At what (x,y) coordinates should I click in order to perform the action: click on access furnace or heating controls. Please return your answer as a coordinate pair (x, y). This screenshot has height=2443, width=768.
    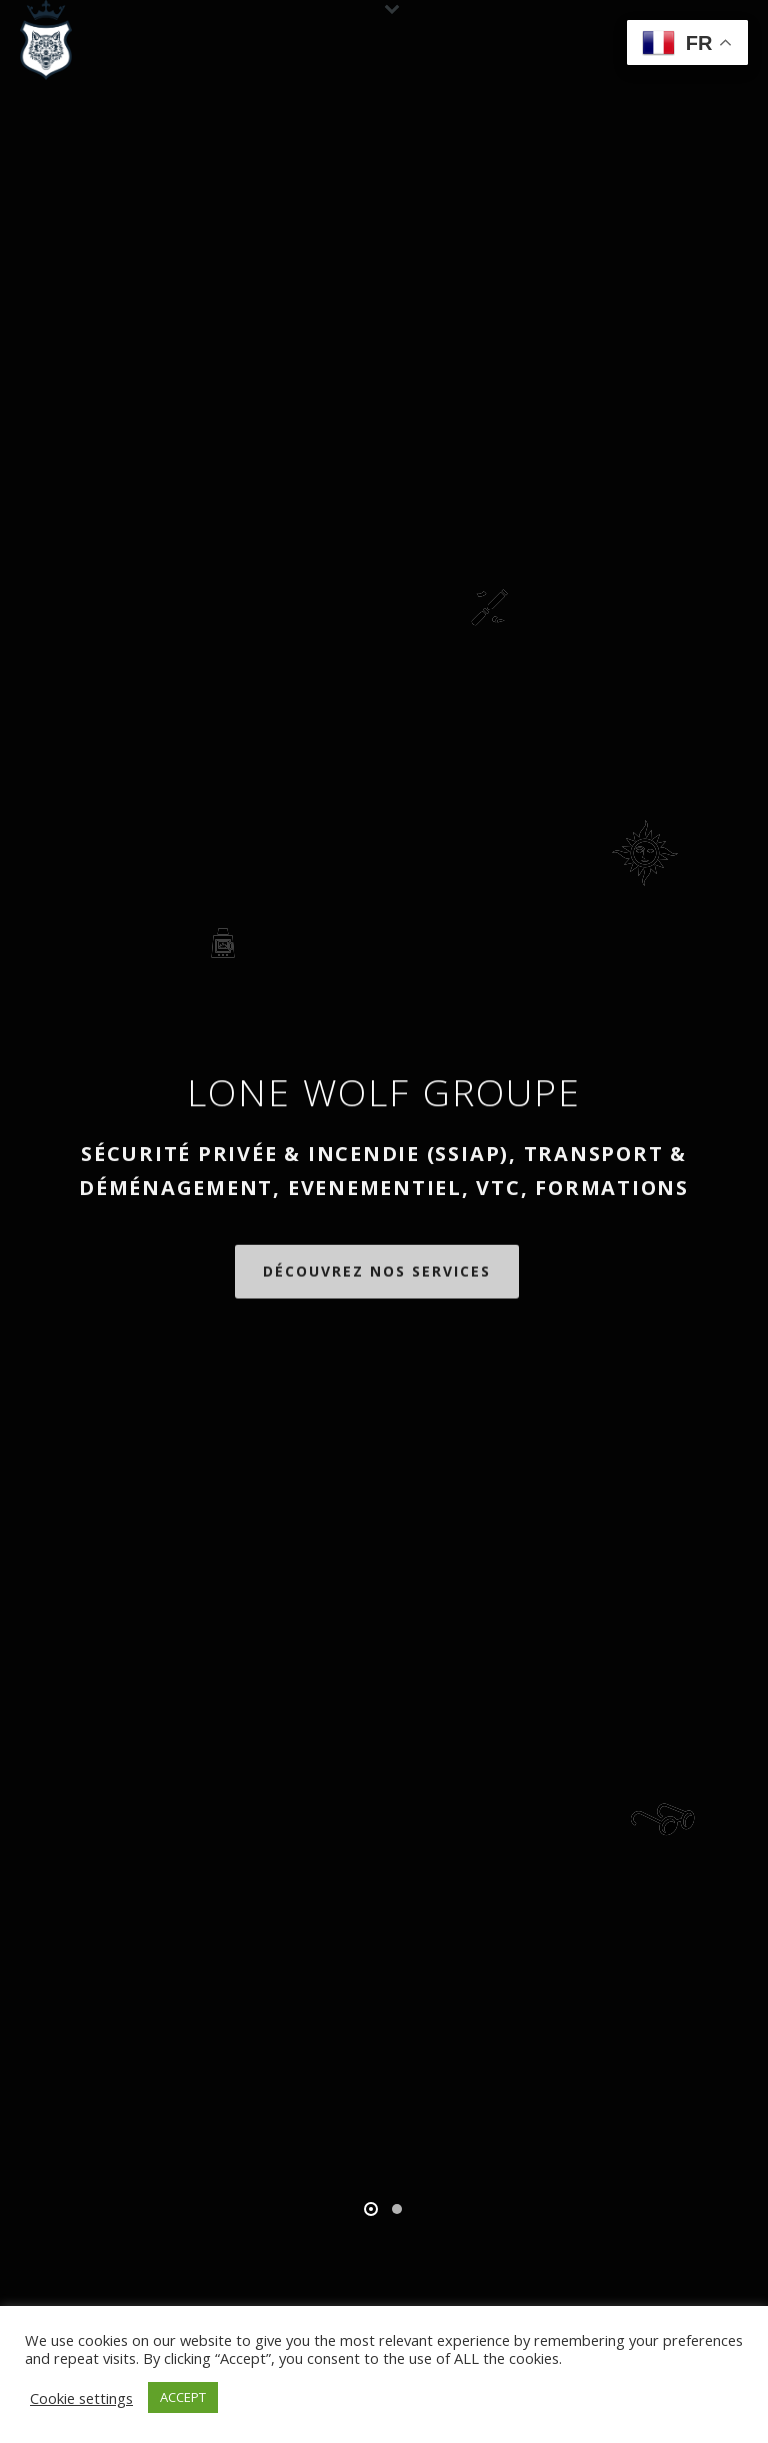
    Looking at the image, I should click on (223, 943).